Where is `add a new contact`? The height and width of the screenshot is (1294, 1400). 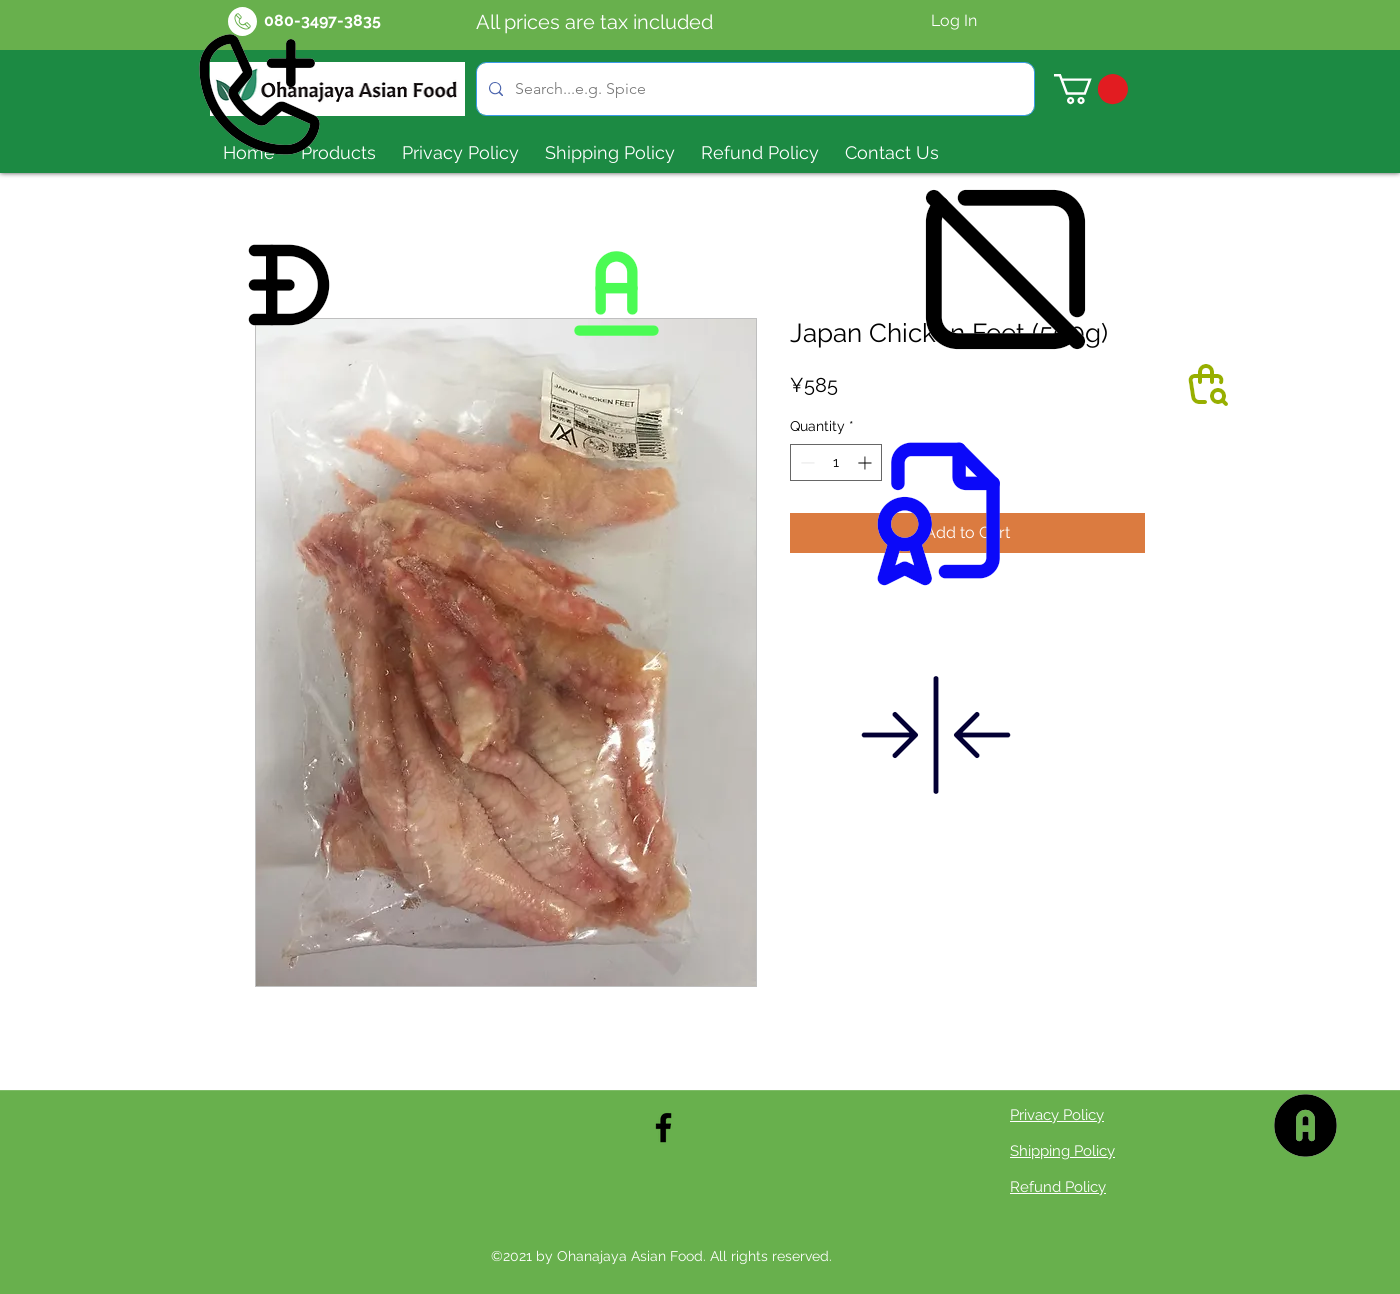
add a new contact is located at coordinates (262, 92).